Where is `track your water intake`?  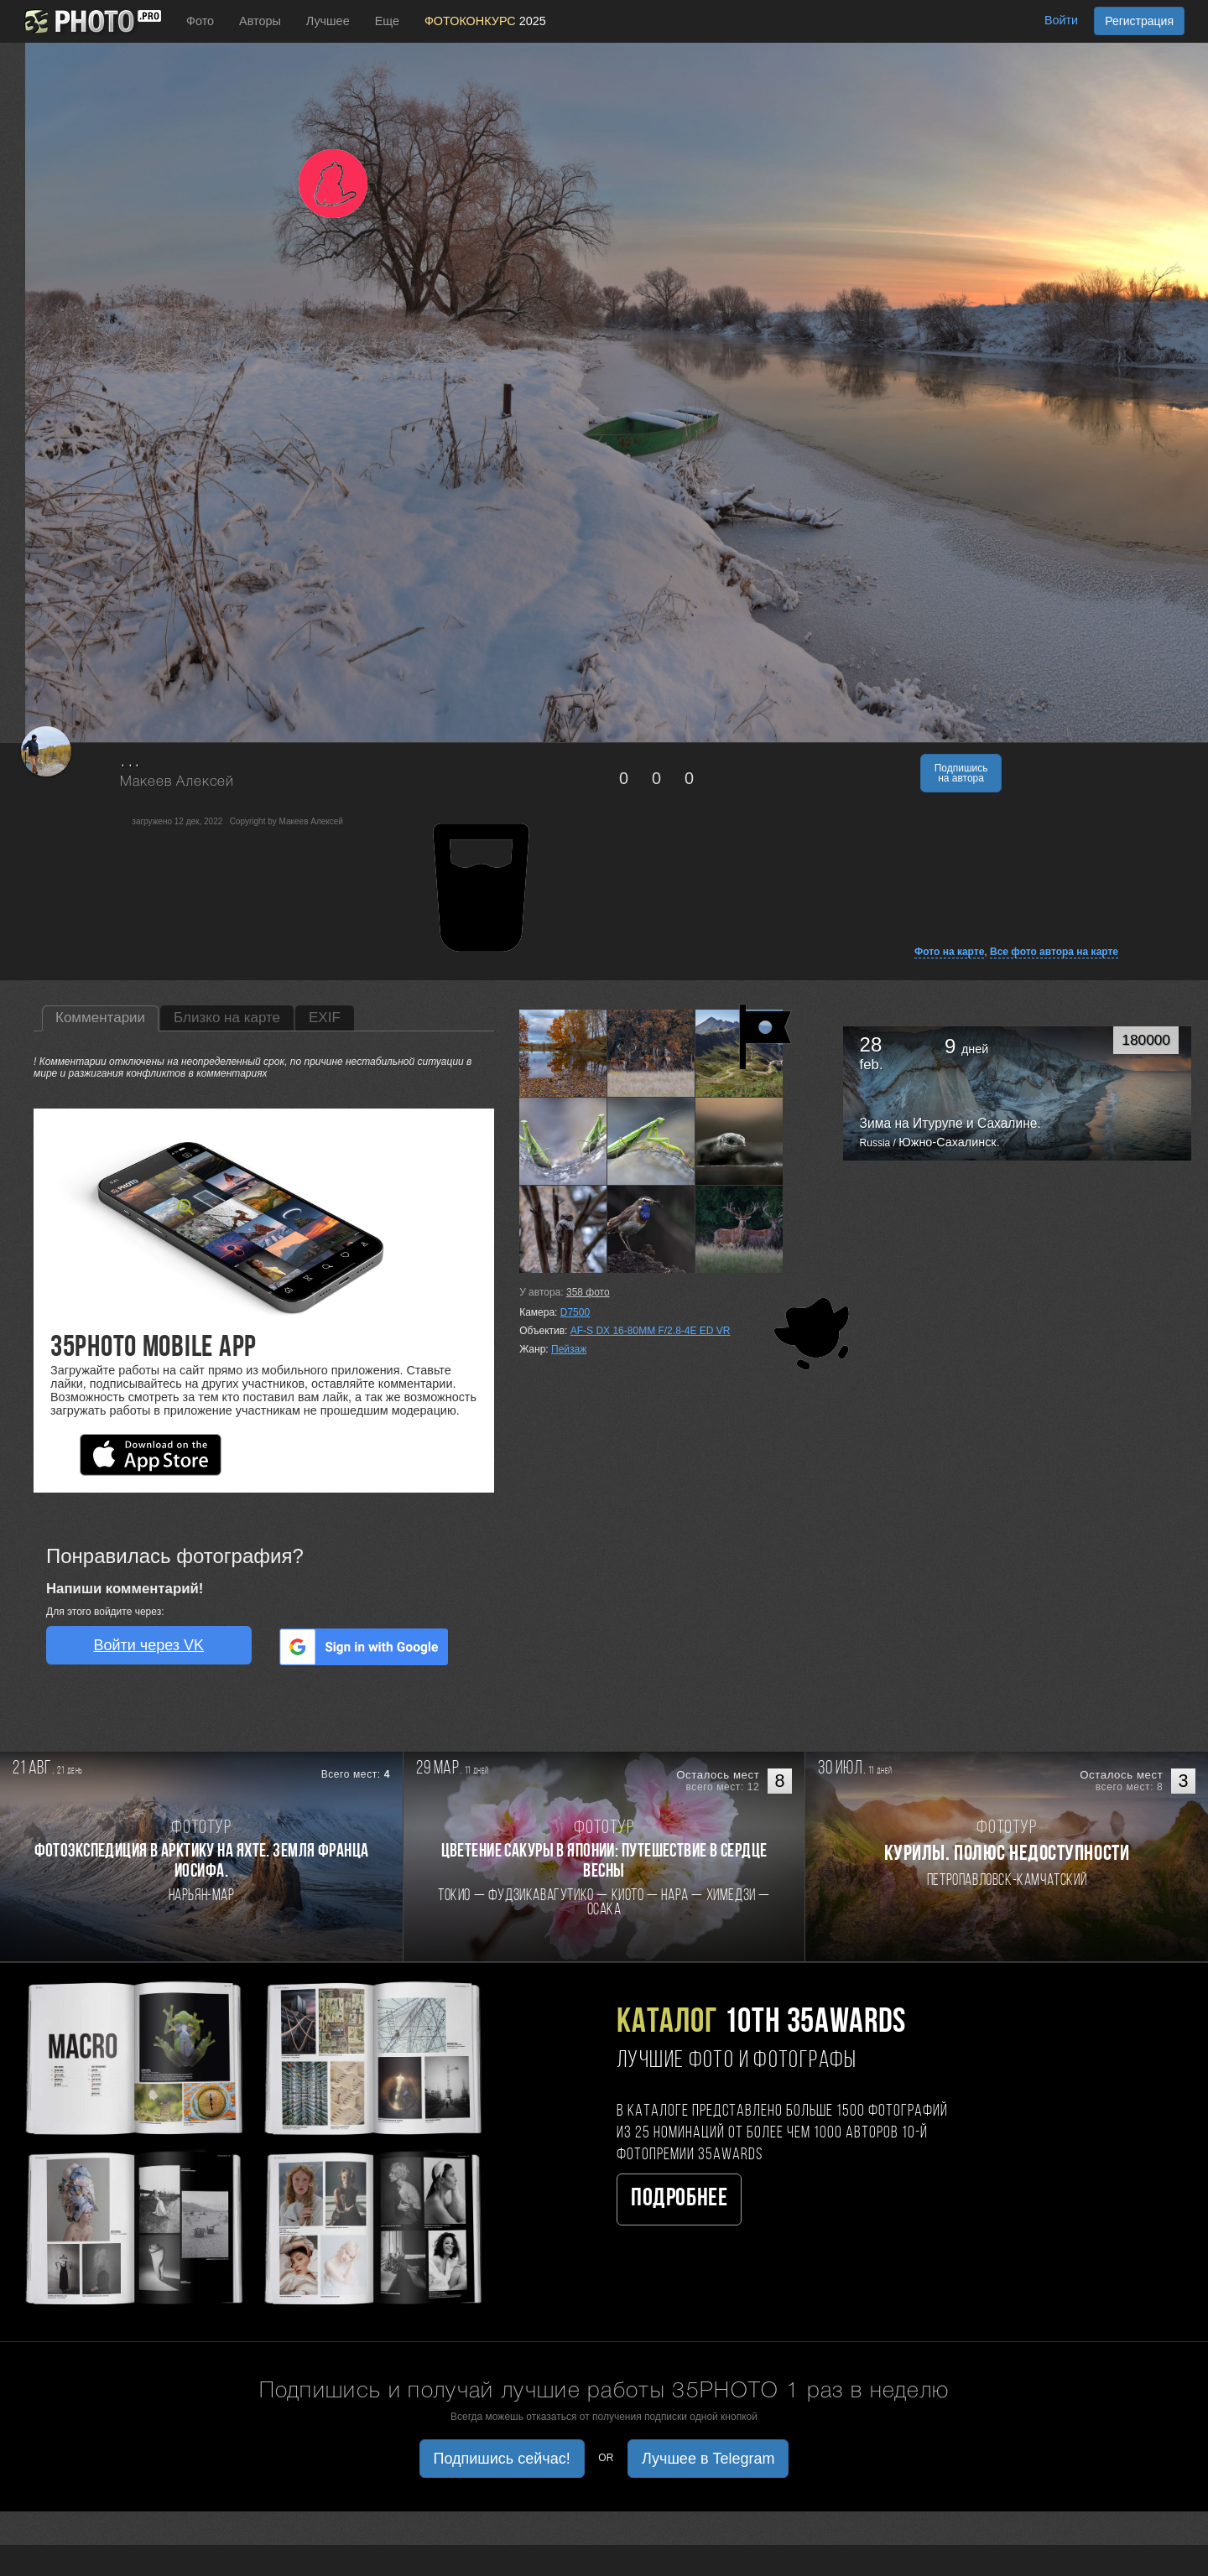 track your water intake is located at coordinates (481, 887).